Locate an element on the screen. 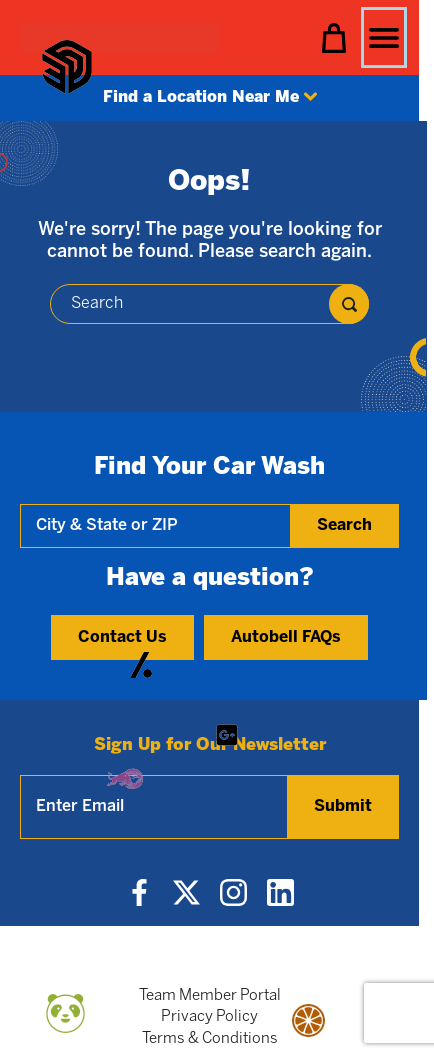  Red Bull brand logo is located at coordinates (125, 779).